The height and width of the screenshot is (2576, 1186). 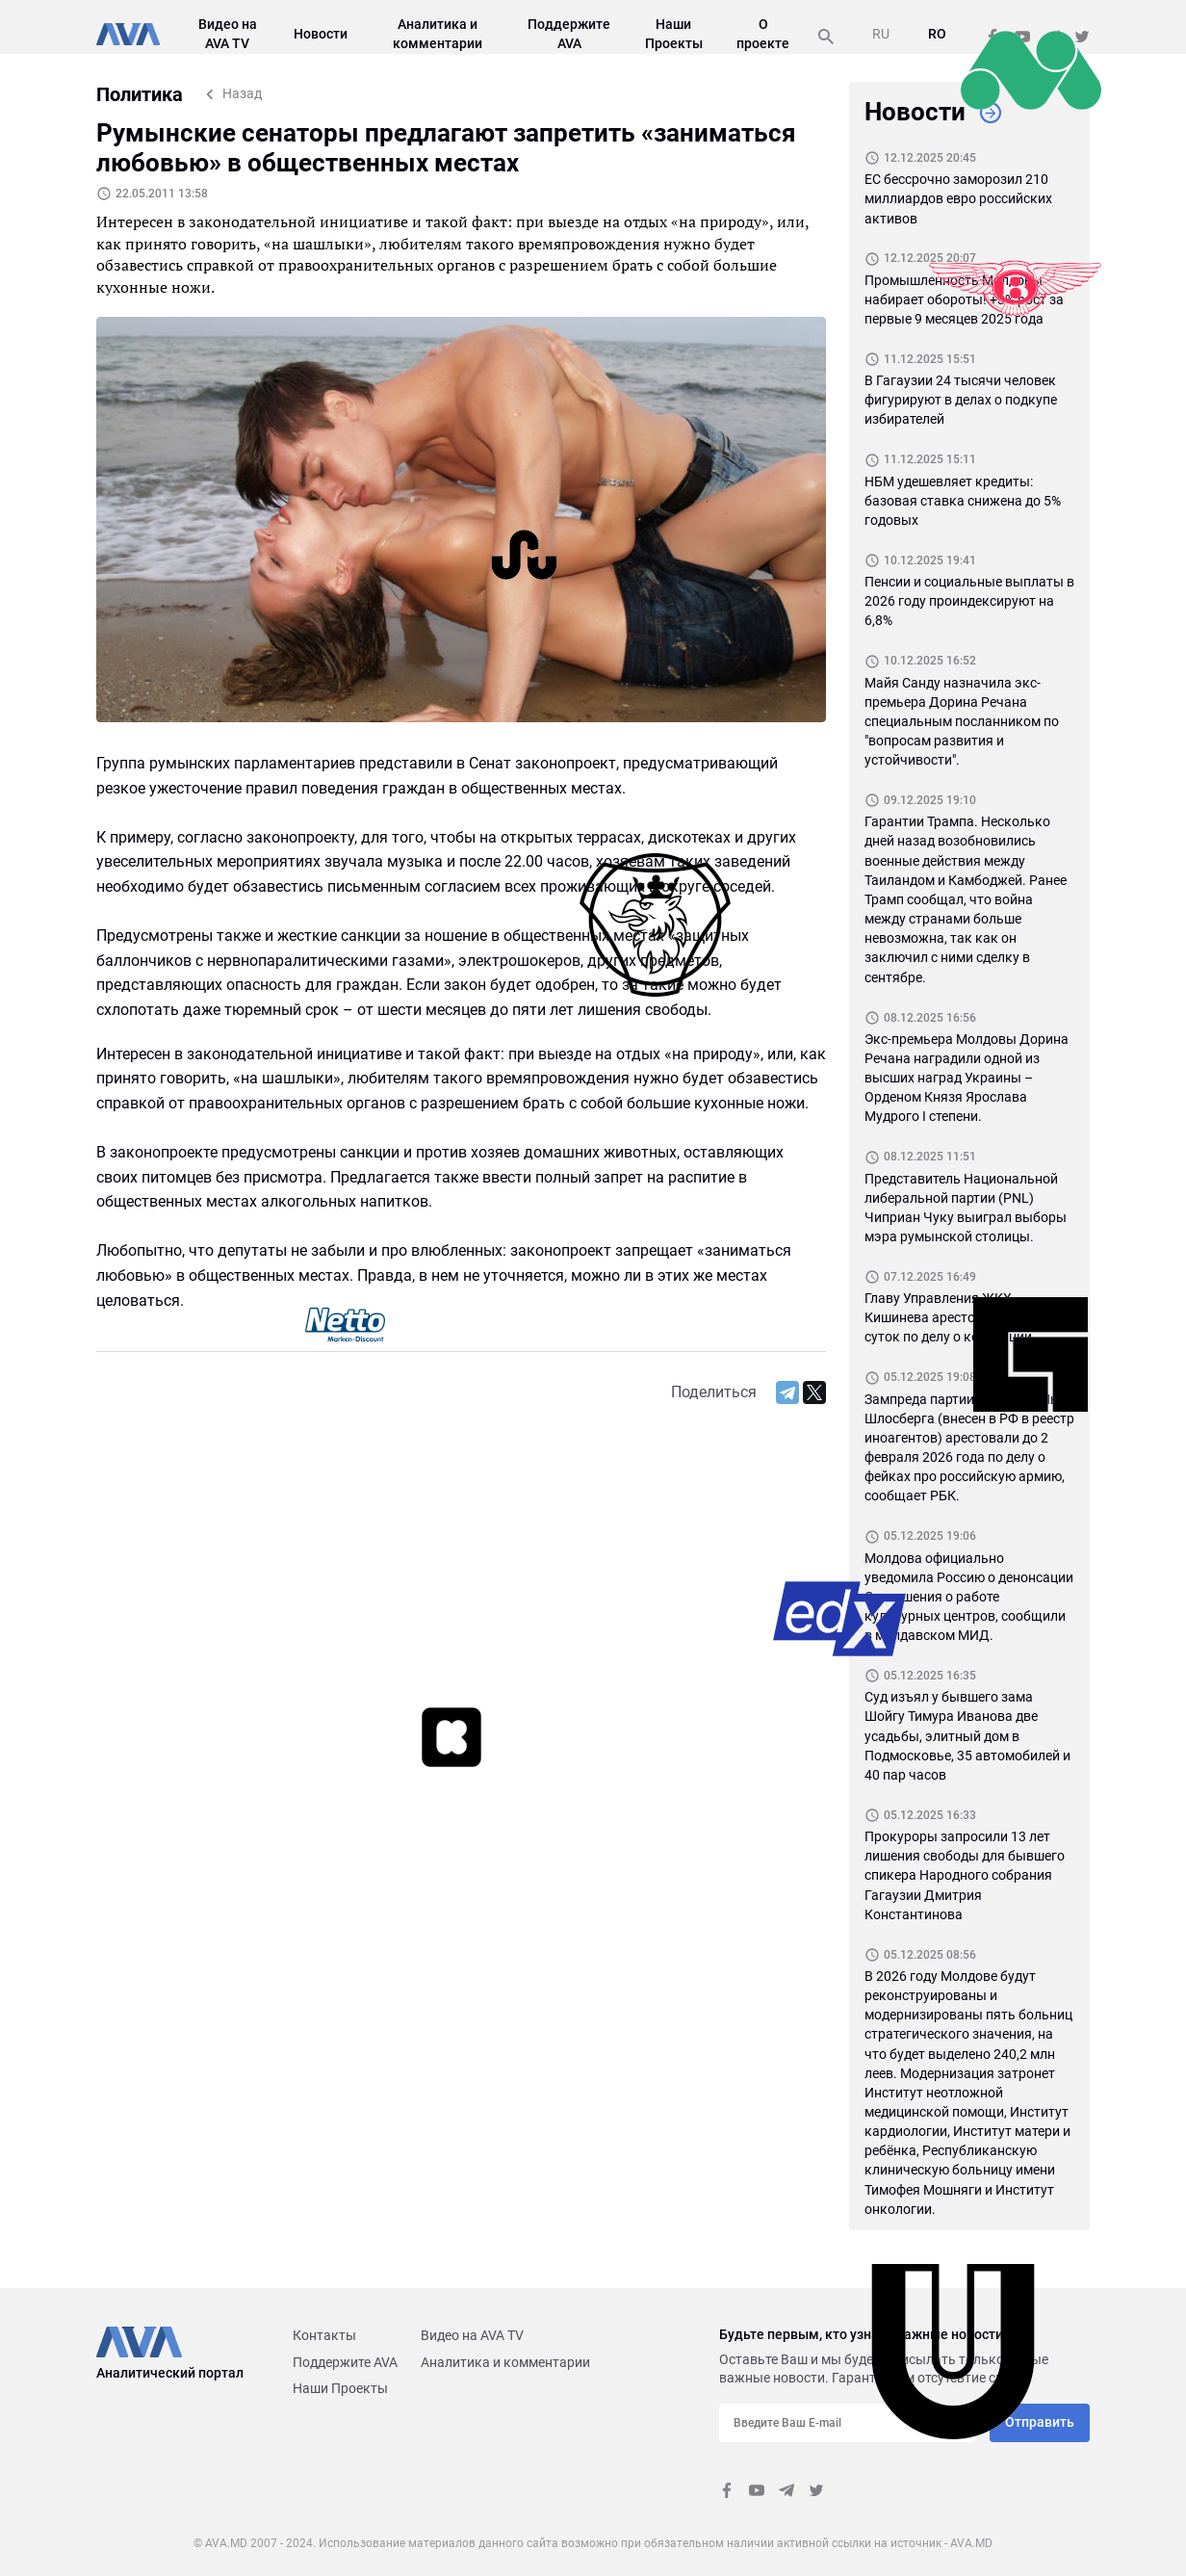 What do you see at coordinates (451, 1737) in the screenshot?
I see `visit Kickstarter crowdfunding platform` at bounding box center [451, 1737].